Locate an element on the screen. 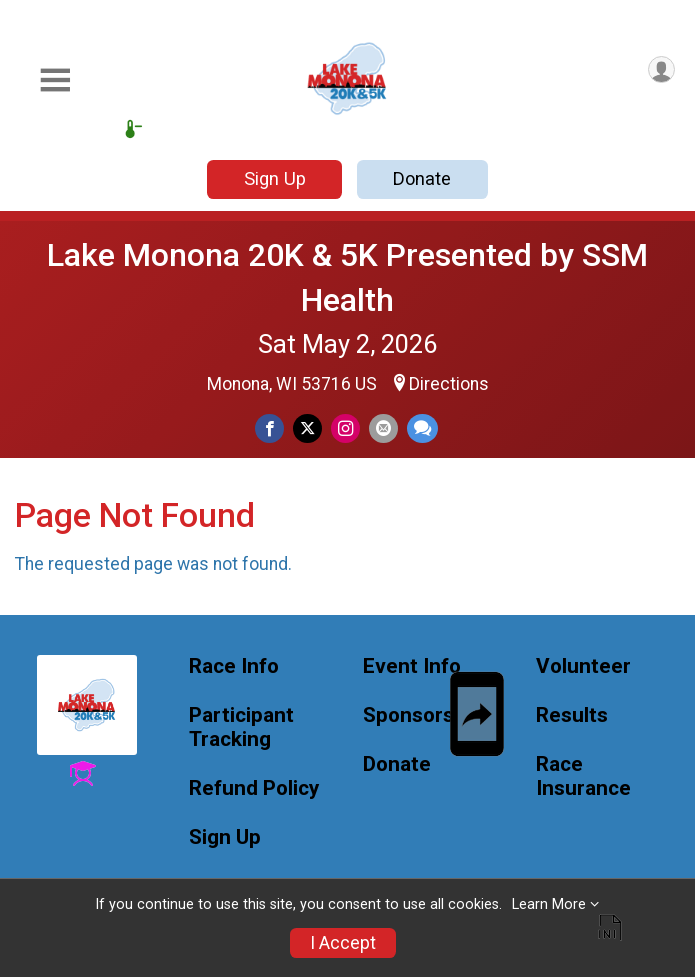  share your mobile screen with others is located at coordinates (477, 714).